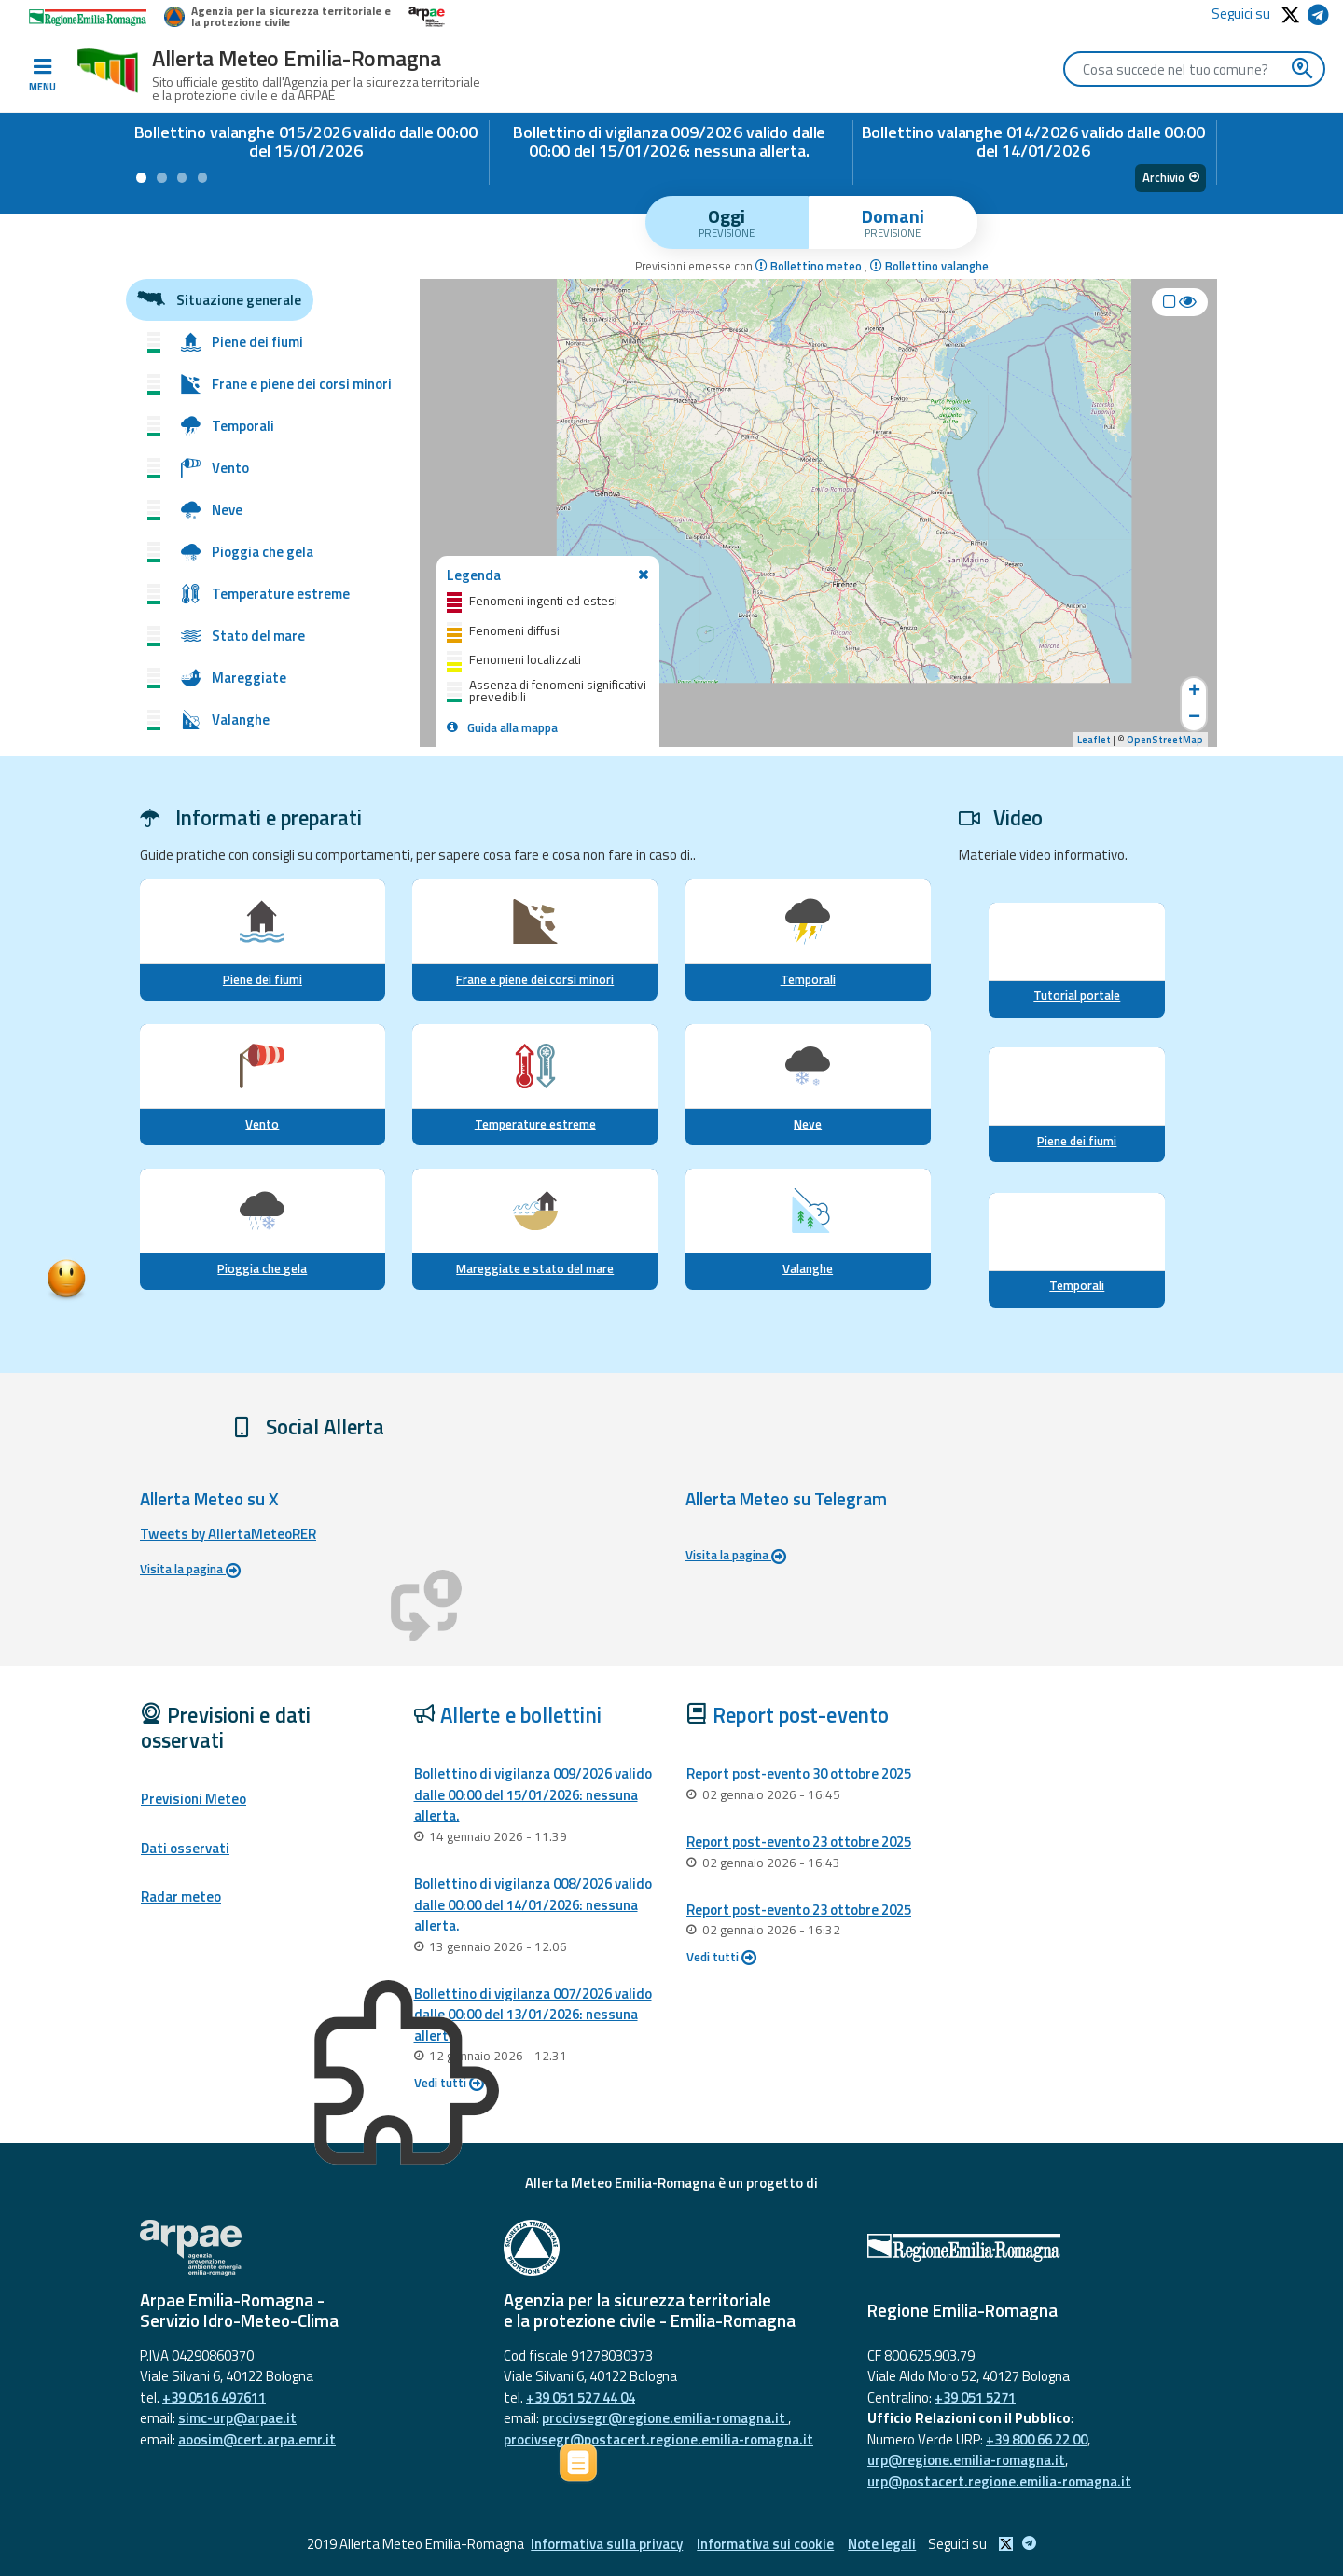 The width and height of the screenshot is (1343, 2576). What do you see at coordinates (578, 2463) in the screenshot?
I see `access desklet preferences and settings` at bounding box center [578, 2463].